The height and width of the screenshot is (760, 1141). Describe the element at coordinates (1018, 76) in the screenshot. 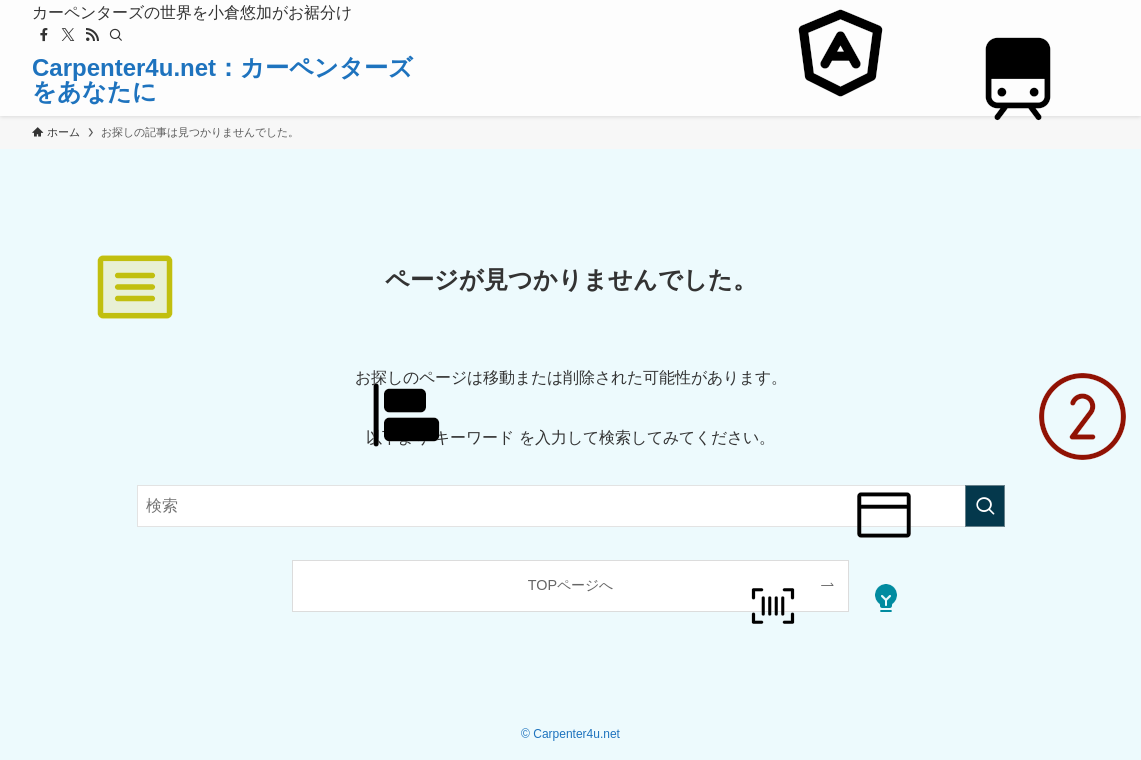

I see `access train schedules or rail services` at that location.